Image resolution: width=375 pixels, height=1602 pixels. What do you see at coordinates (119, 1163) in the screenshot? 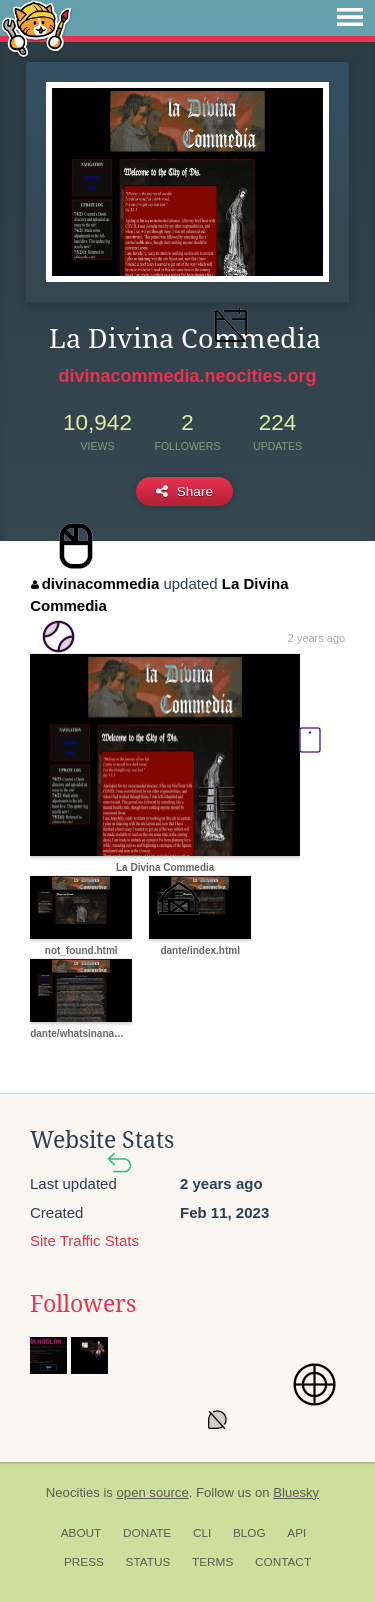
I see `undo last action` at bounding box center [119, 1163].